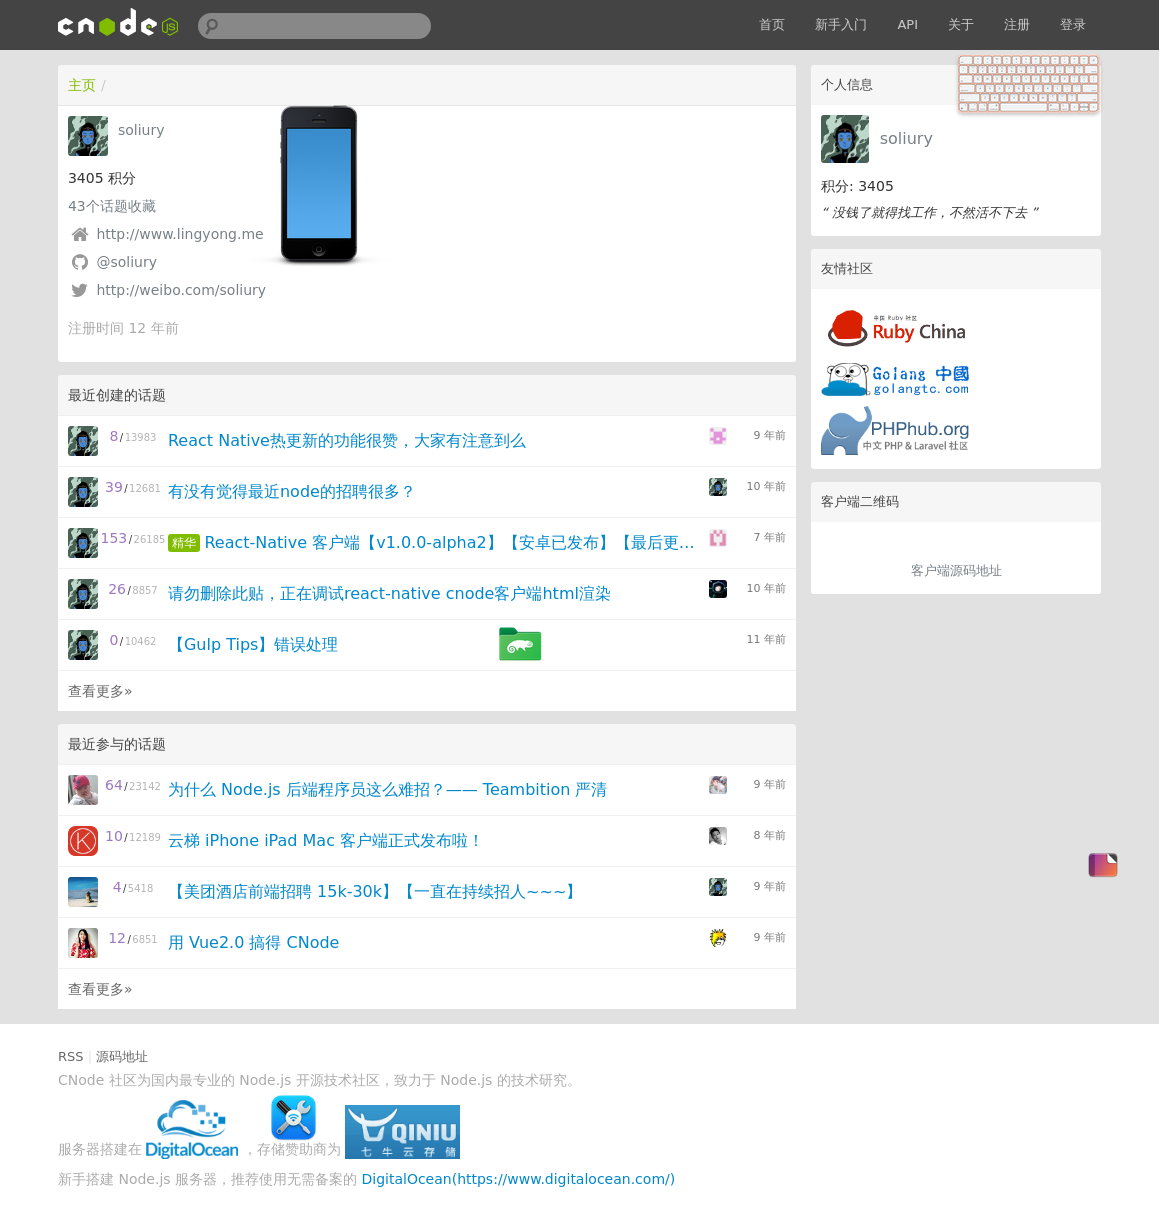 The height and width of the screenshot is (1219, 1159). What do you see at coordinates (520, 645) in the screenshot?
I see `open the openSUSE linux files folder` at bounding box center [520, 645].